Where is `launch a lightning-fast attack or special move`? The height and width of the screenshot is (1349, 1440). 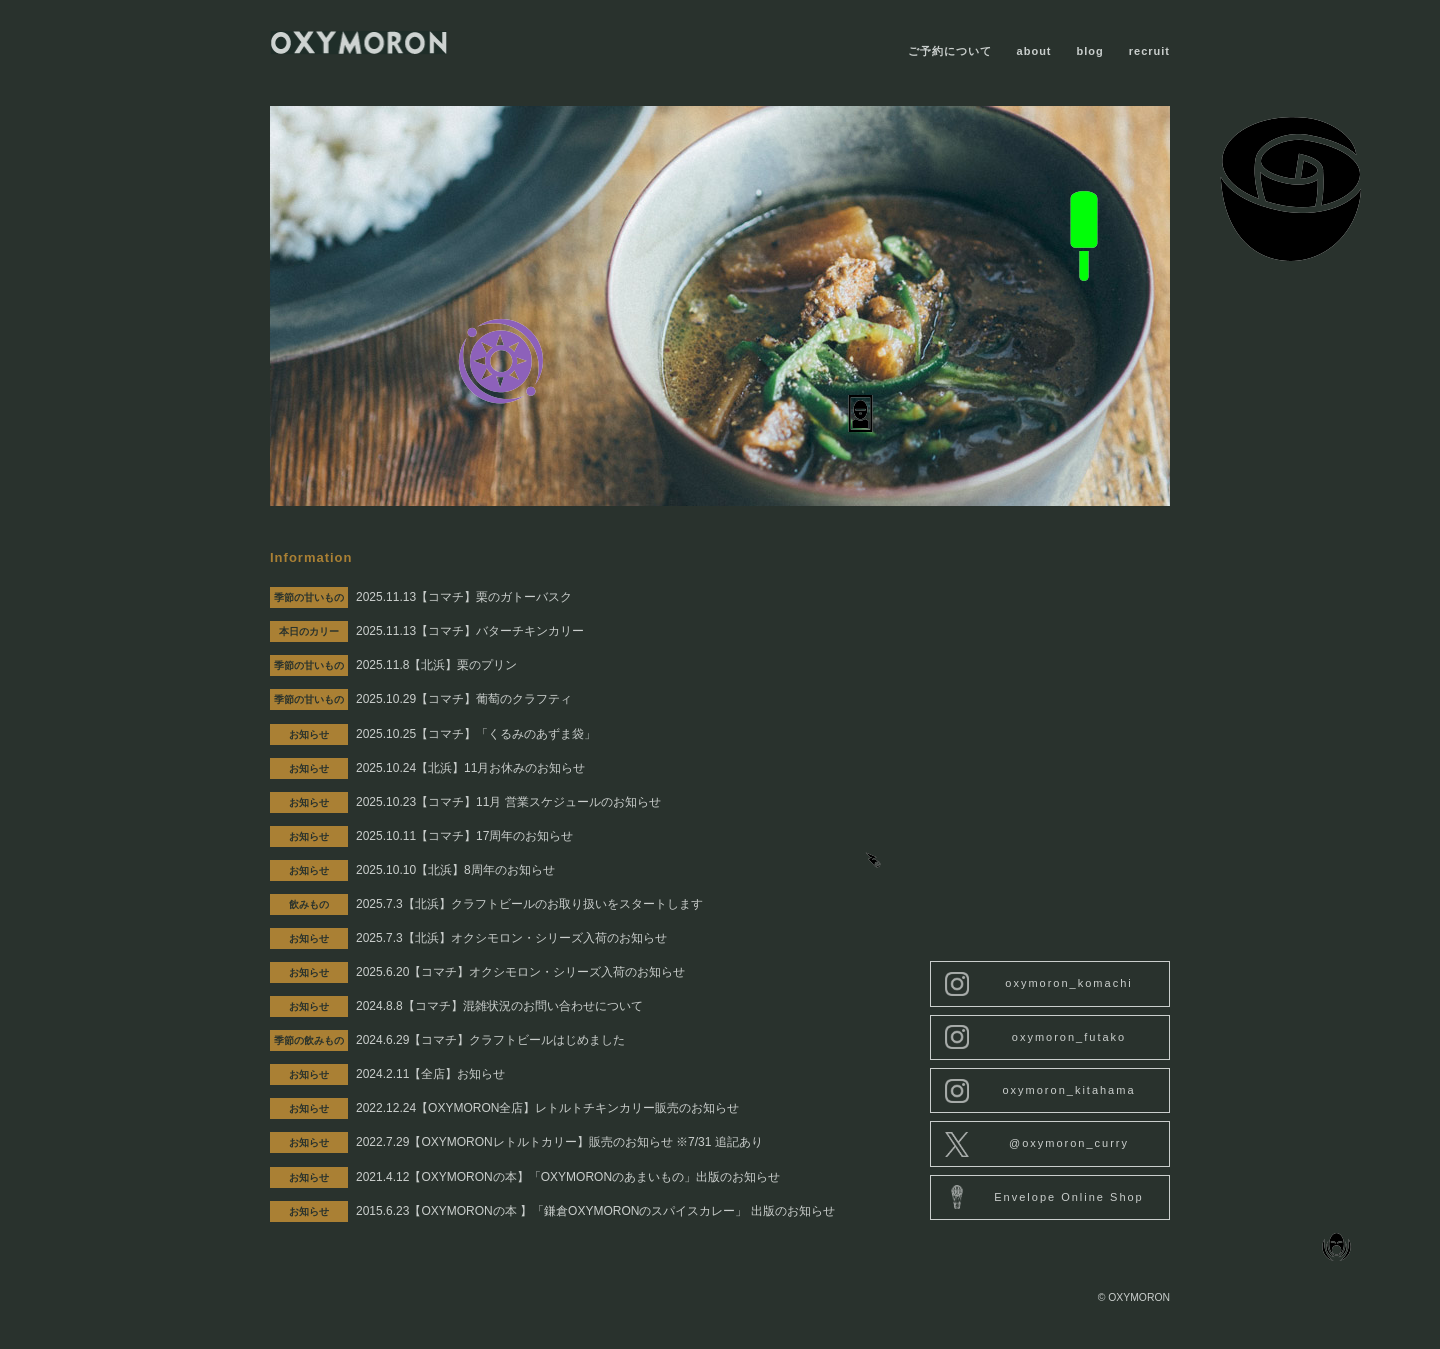
launch a lightning-fast attack or special move is located at coordinates (873, 860).